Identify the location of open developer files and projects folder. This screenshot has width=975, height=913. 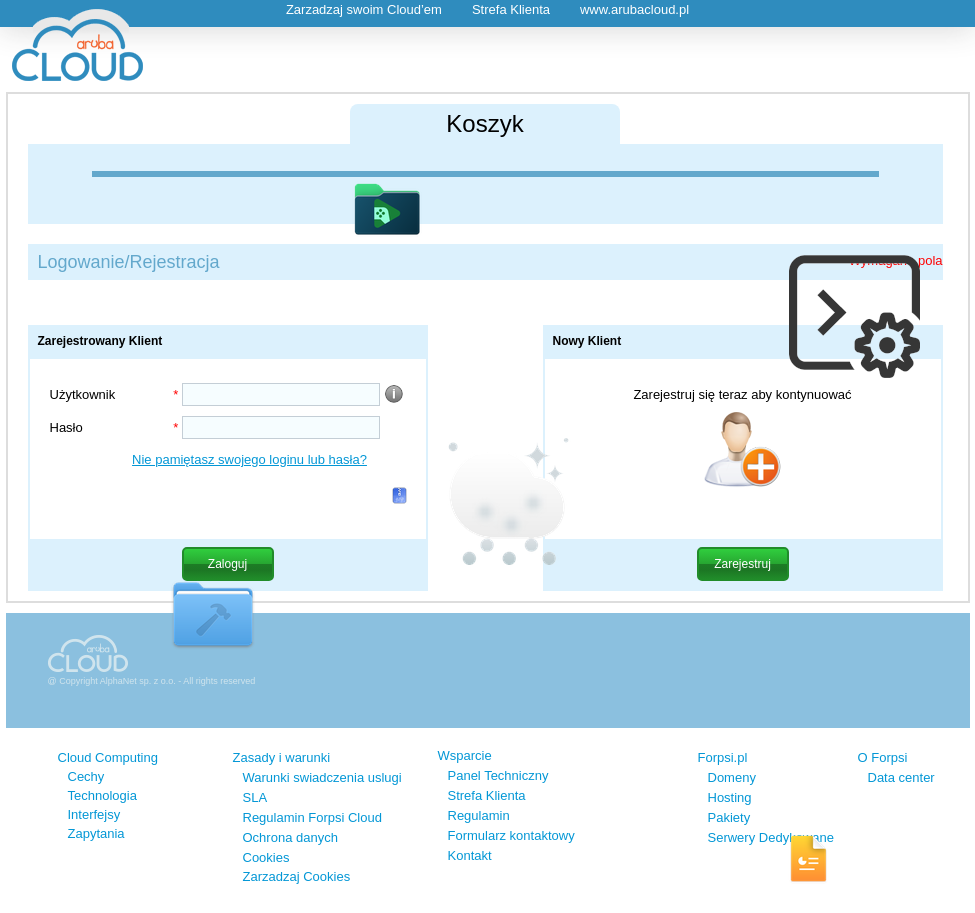
(213, 614).